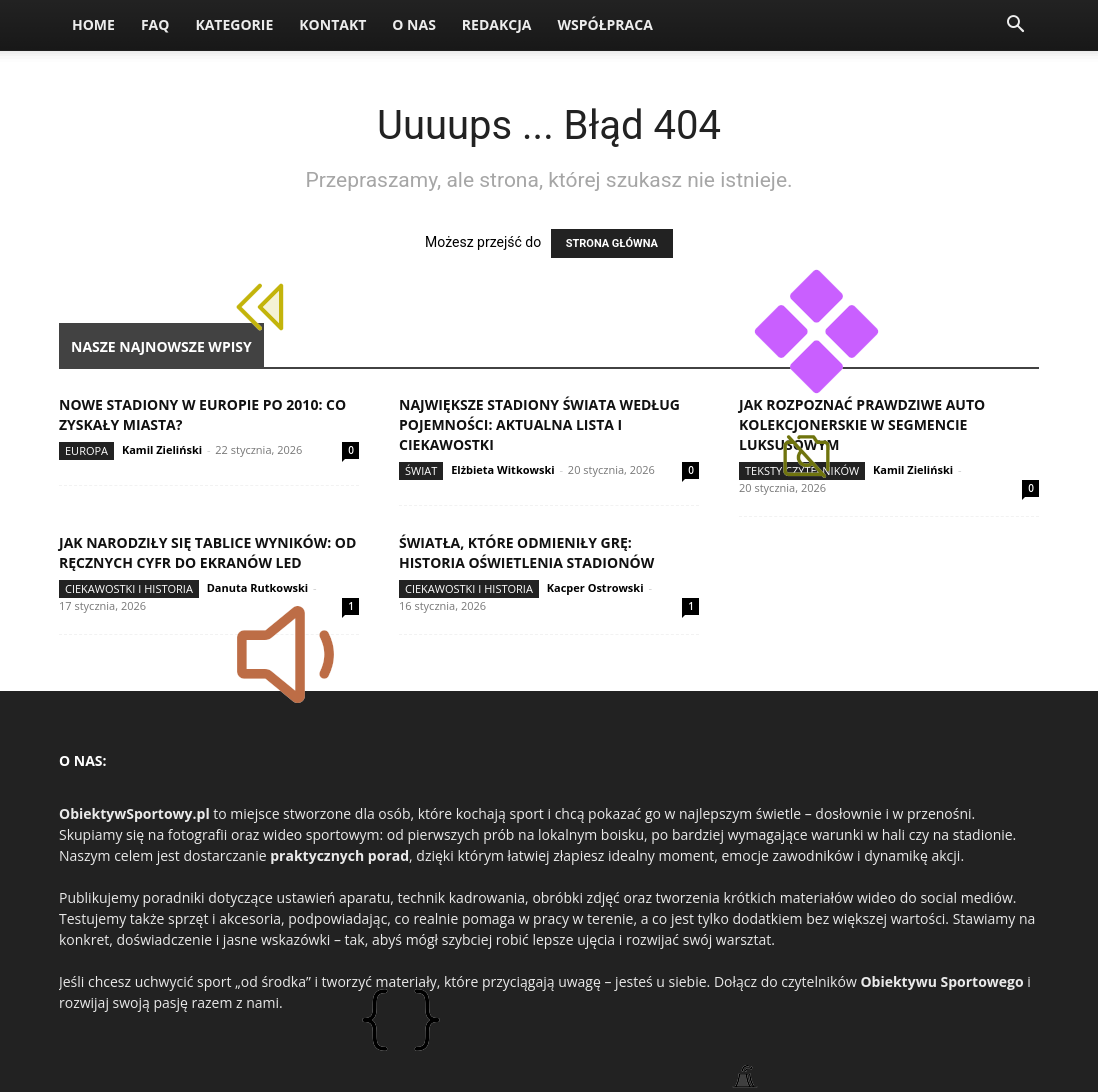 The width and height of the screenshot is (1098, 1092). Describe the element at coordinates (816, 331) in the screenshot. I see `access app dashboard or home screen` at that location.